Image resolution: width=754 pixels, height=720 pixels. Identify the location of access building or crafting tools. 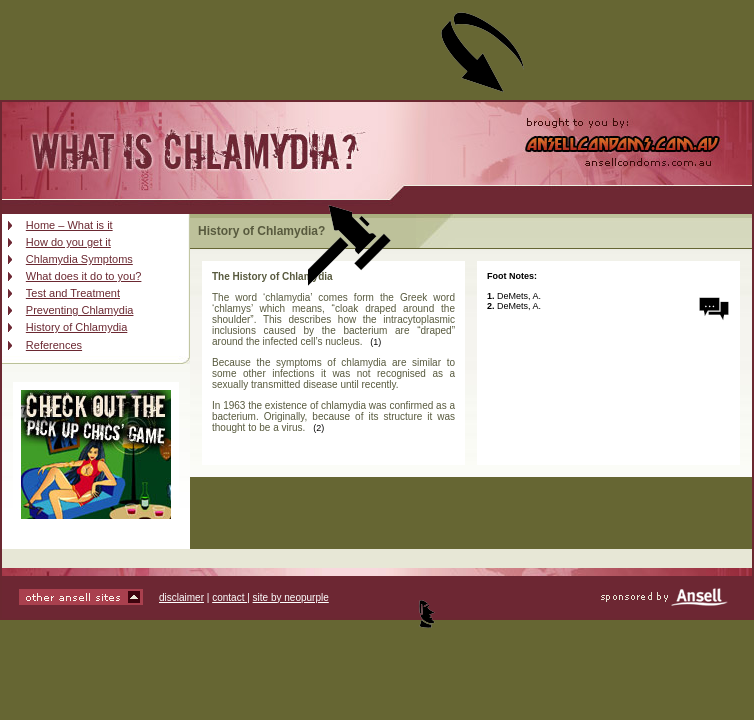
(351, 247).